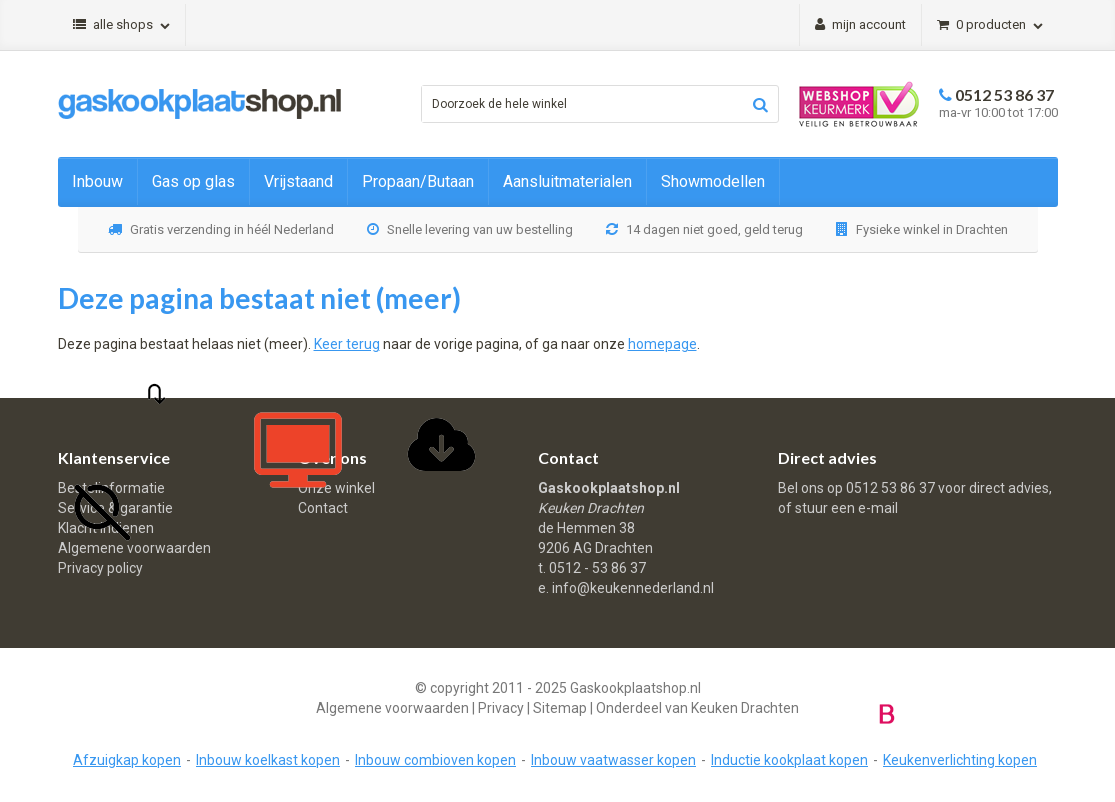  I want to click on download from cloud storage, so click(441, 444).